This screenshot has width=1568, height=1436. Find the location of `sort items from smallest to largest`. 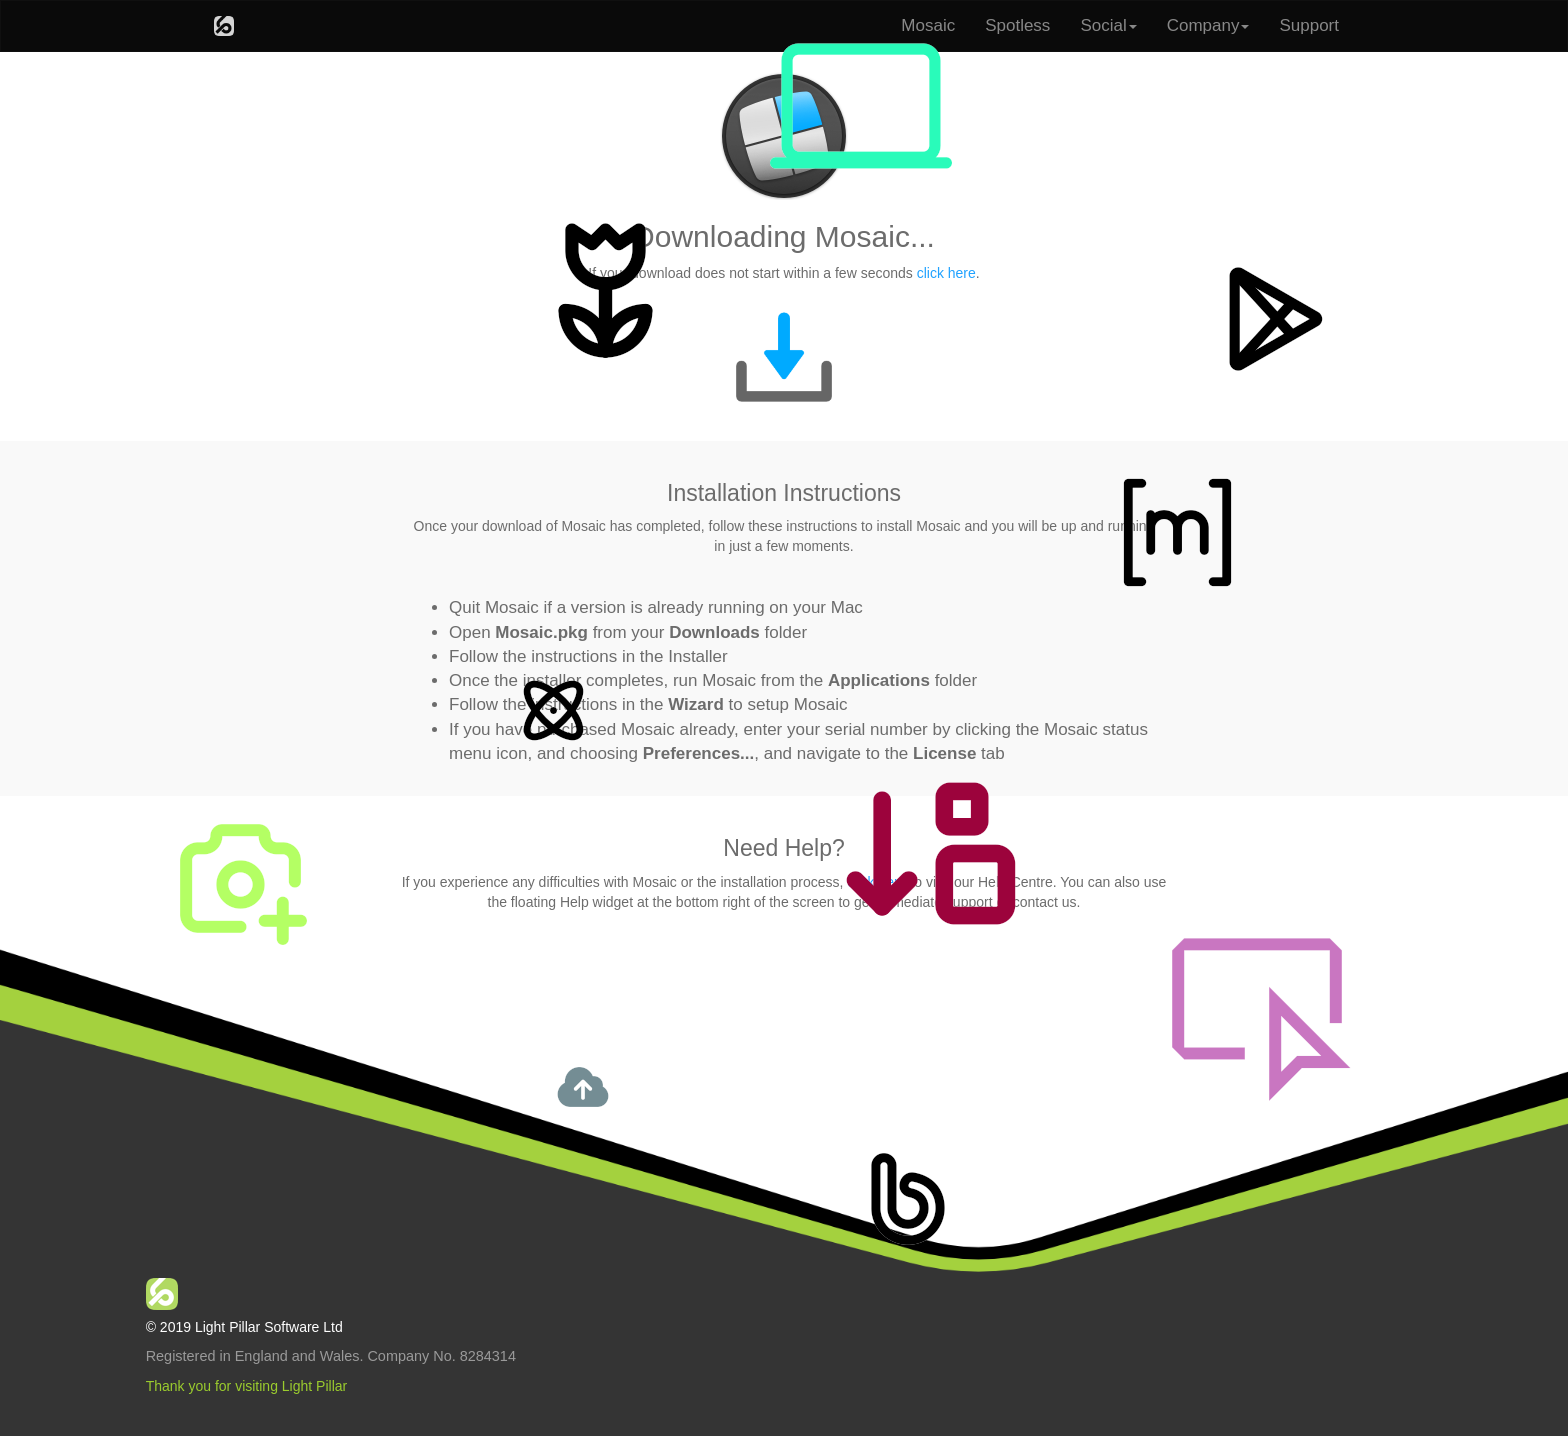

sort items from smallest to largest is located at coordinates (926, 853).